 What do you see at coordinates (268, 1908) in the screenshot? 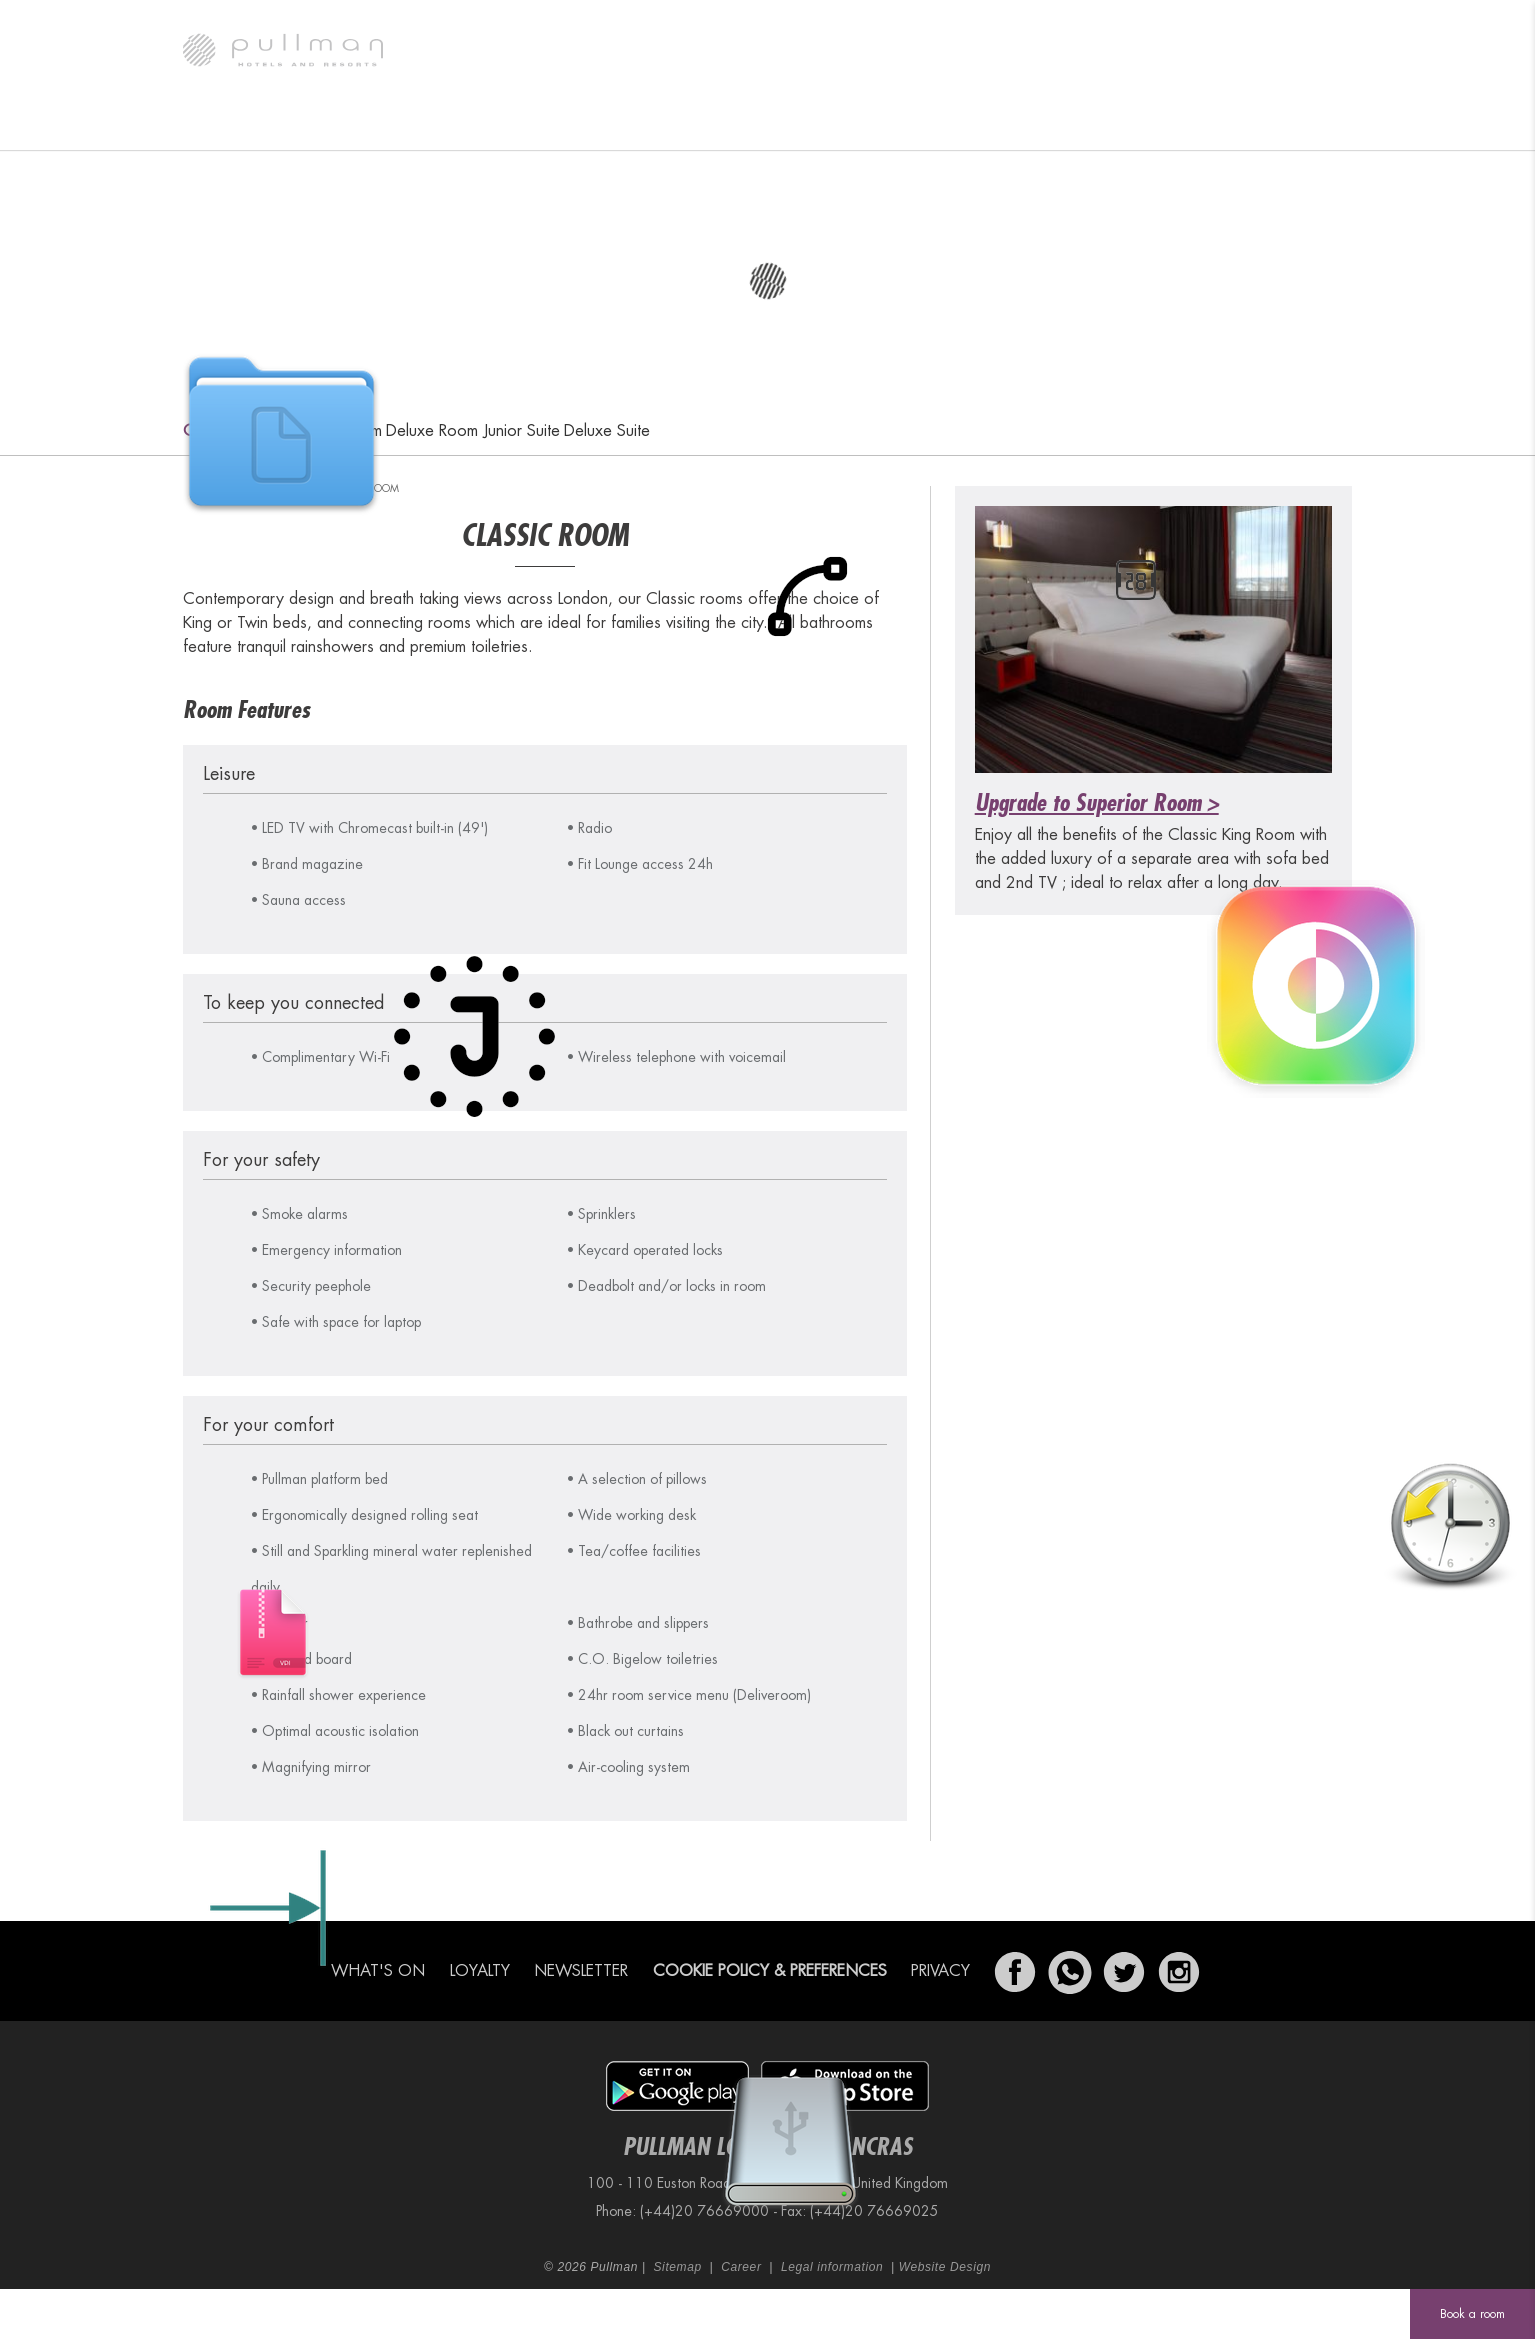
I see `go to the last item or page` at bounding box center [268, 1908].